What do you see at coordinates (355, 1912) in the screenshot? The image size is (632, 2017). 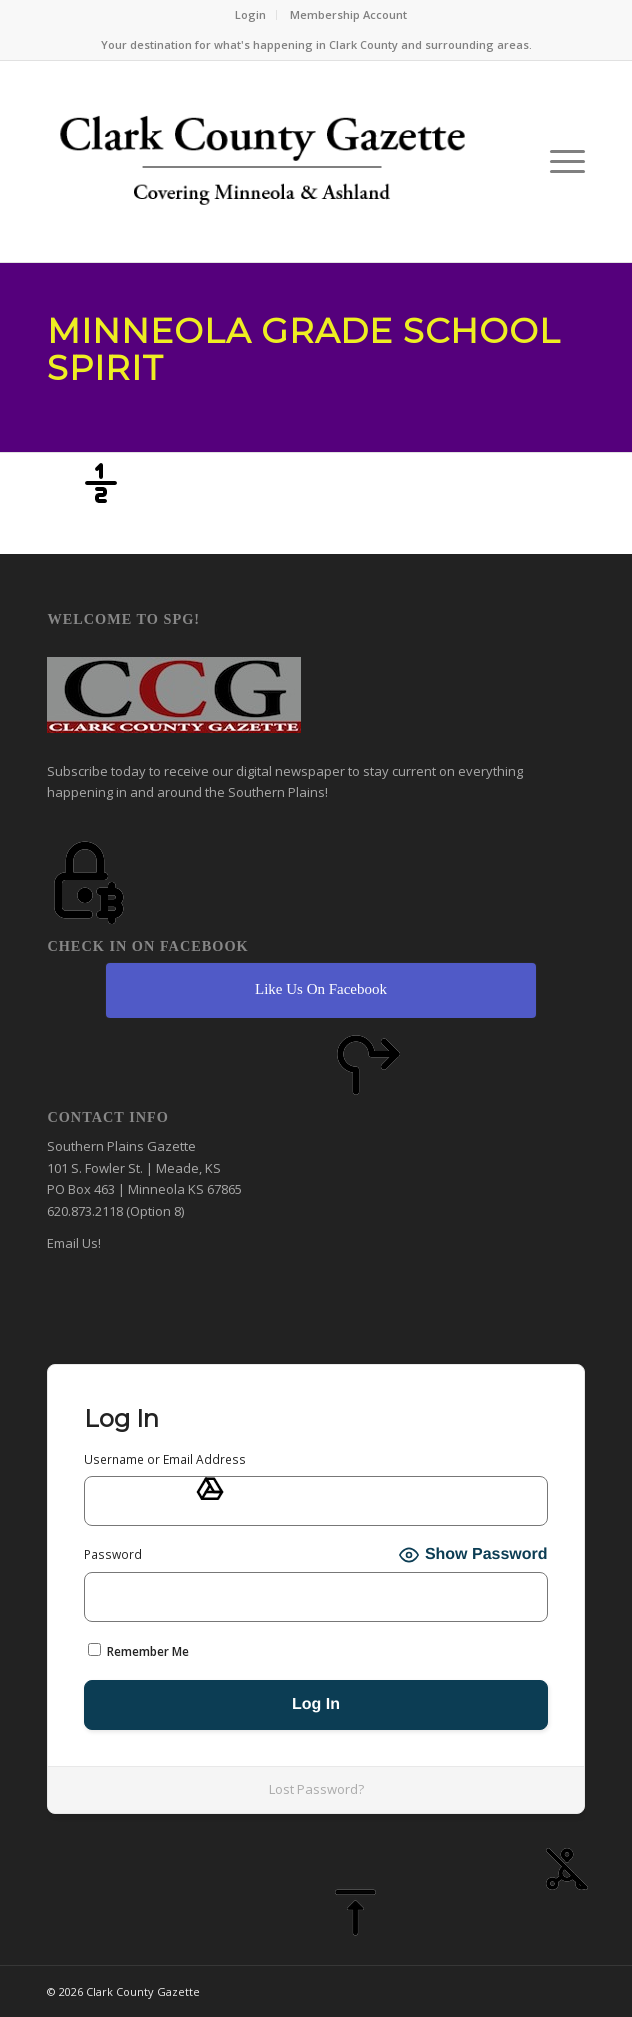 I see `align content to the top` at bounding box center [355, 1912].